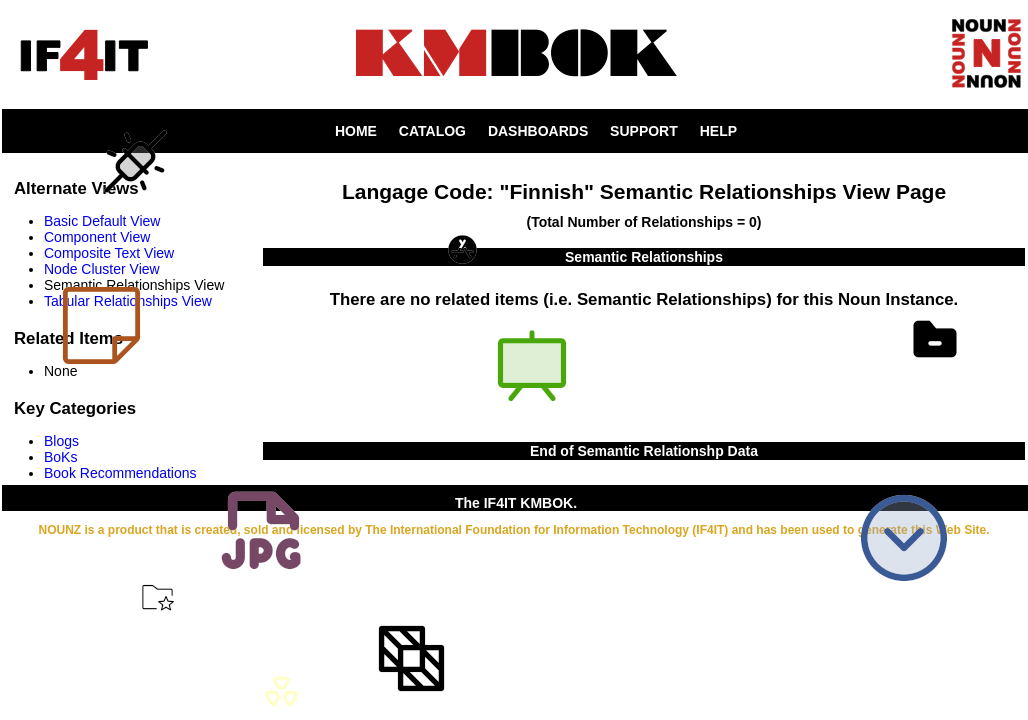 This screenshot has width=1028, height=720. What do you see at coordinates (935, 339) in the screenshot?
I see `remove a folder from your files` at bounding box center [935, 339].